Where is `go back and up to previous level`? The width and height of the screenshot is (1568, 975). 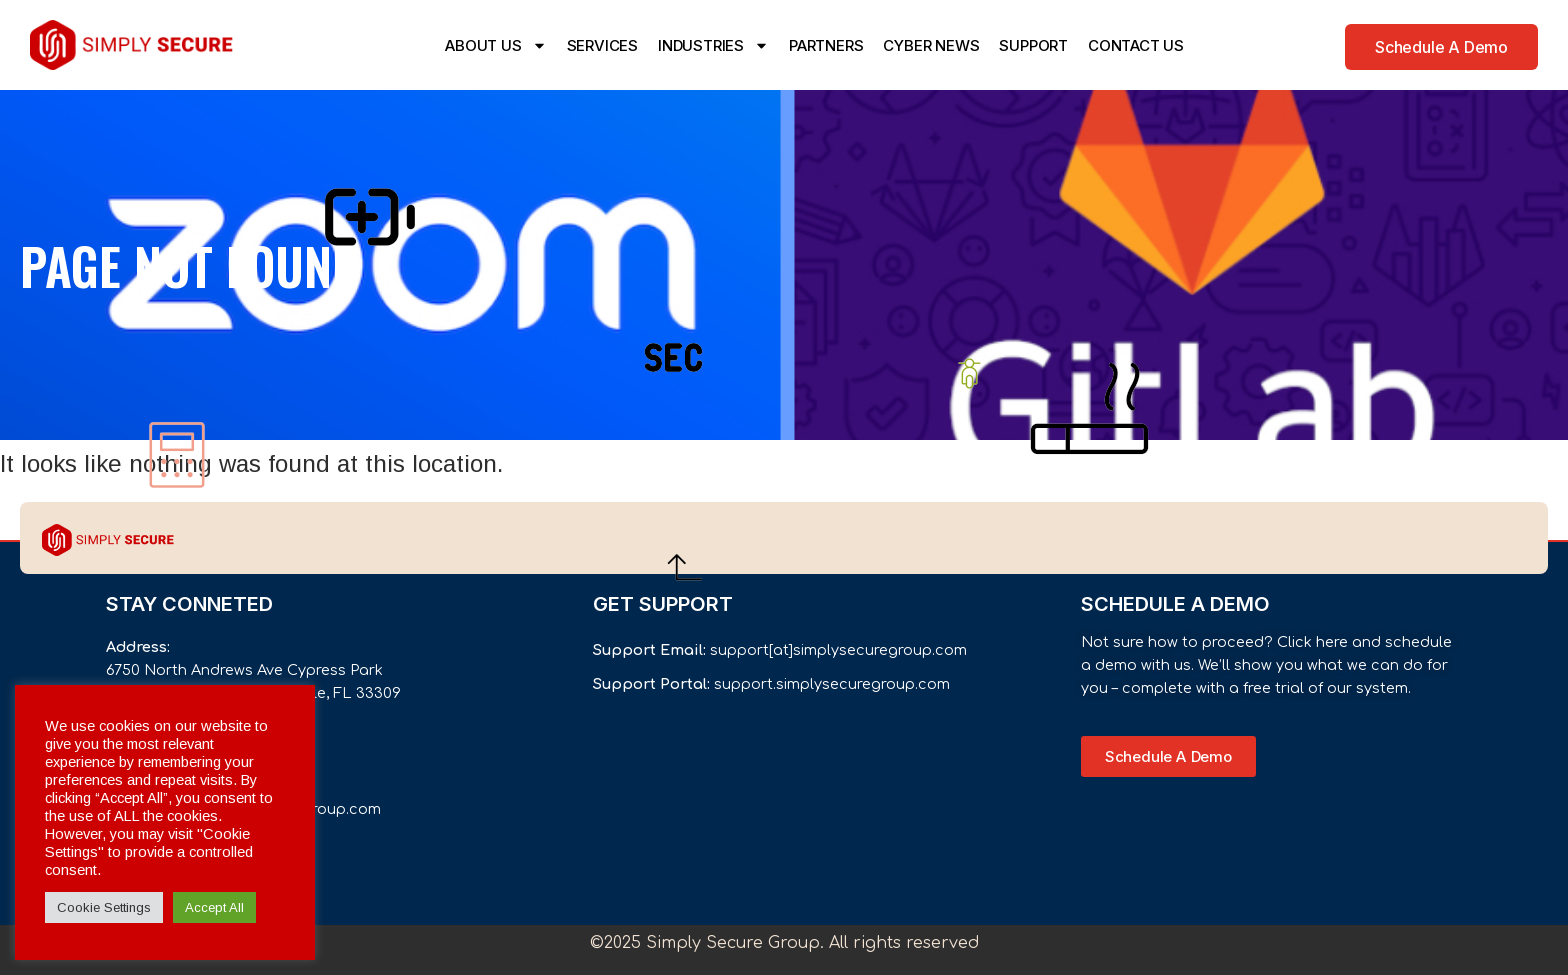
go back and up to previous level is located at coordinates (683, 568).